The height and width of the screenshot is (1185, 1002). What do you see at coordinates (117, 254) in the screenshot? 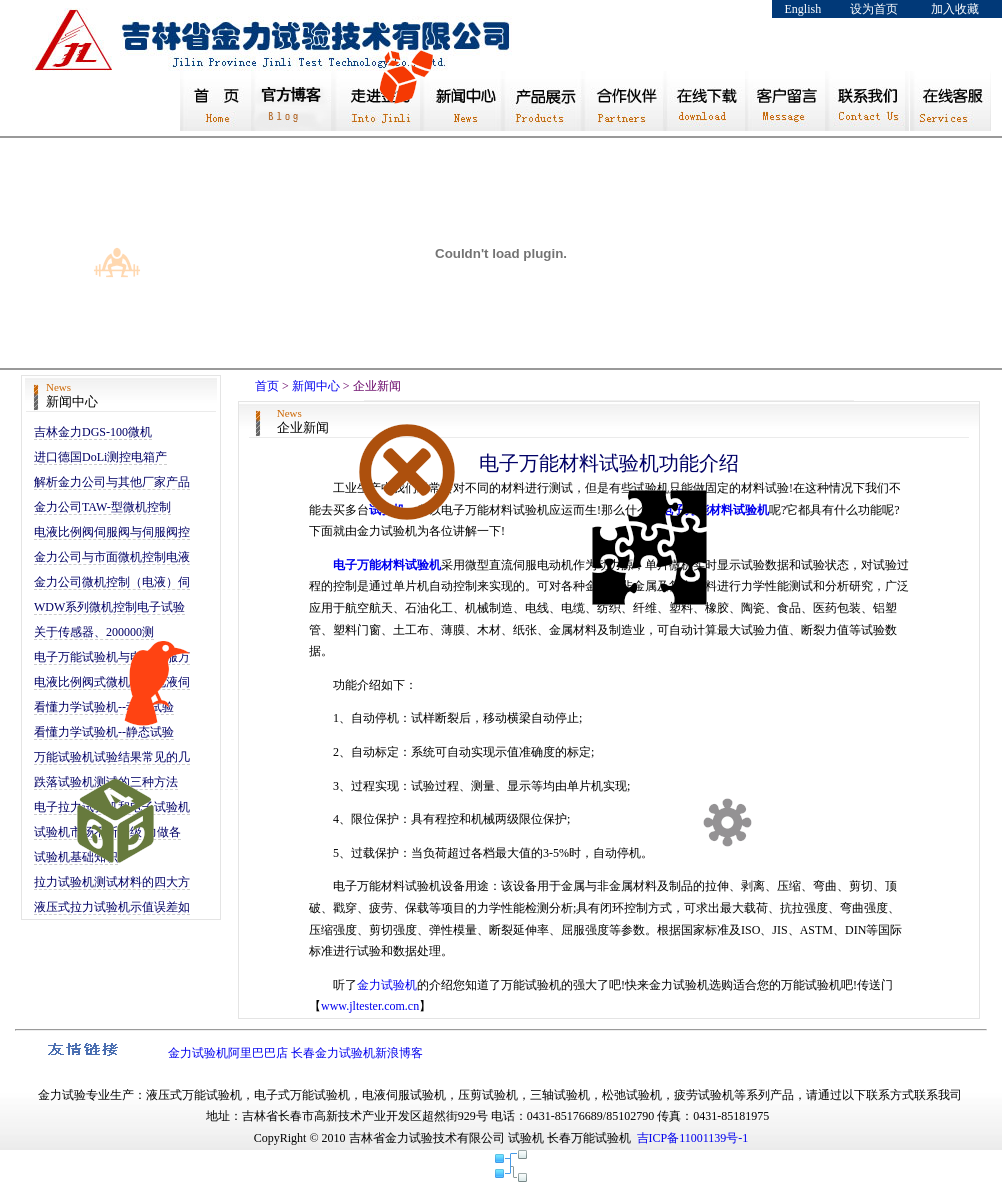
I see `track weightlifting or strength training exercises` at bounding box center [117, 254].